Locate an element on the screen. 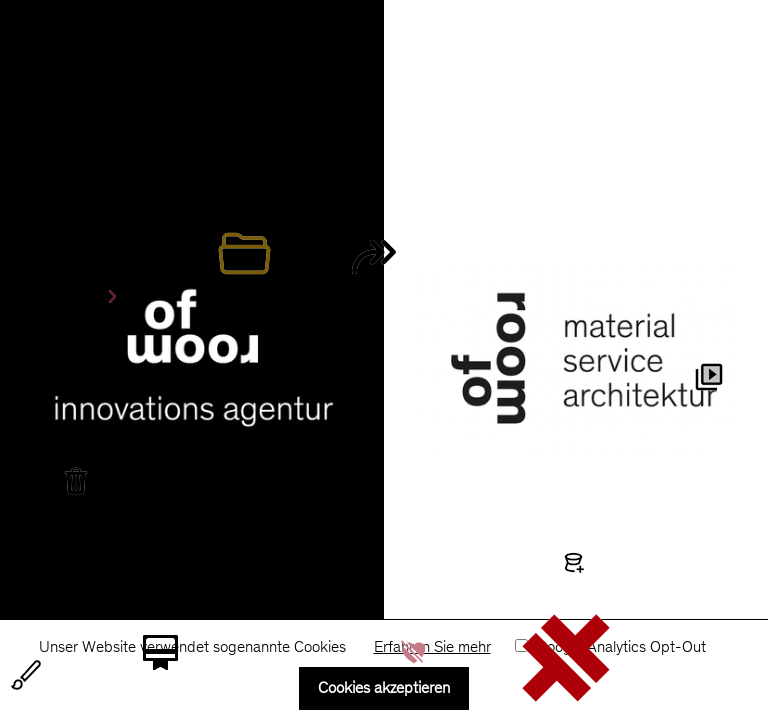  open folder to view contents is located at coordinates (244, 253).